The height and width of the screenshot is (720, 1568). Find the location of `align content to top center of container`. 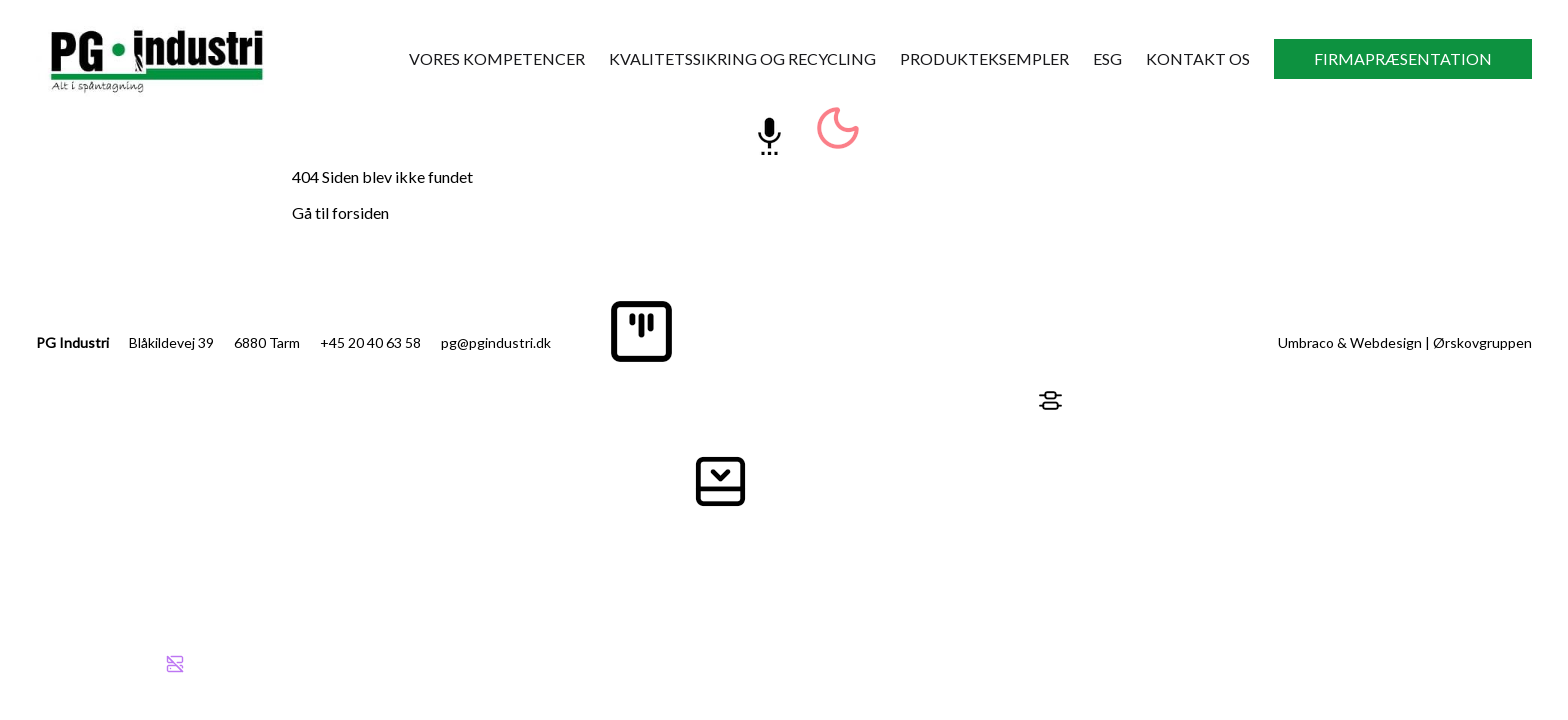

align content to top center of container is located at coordinates (641, 331).